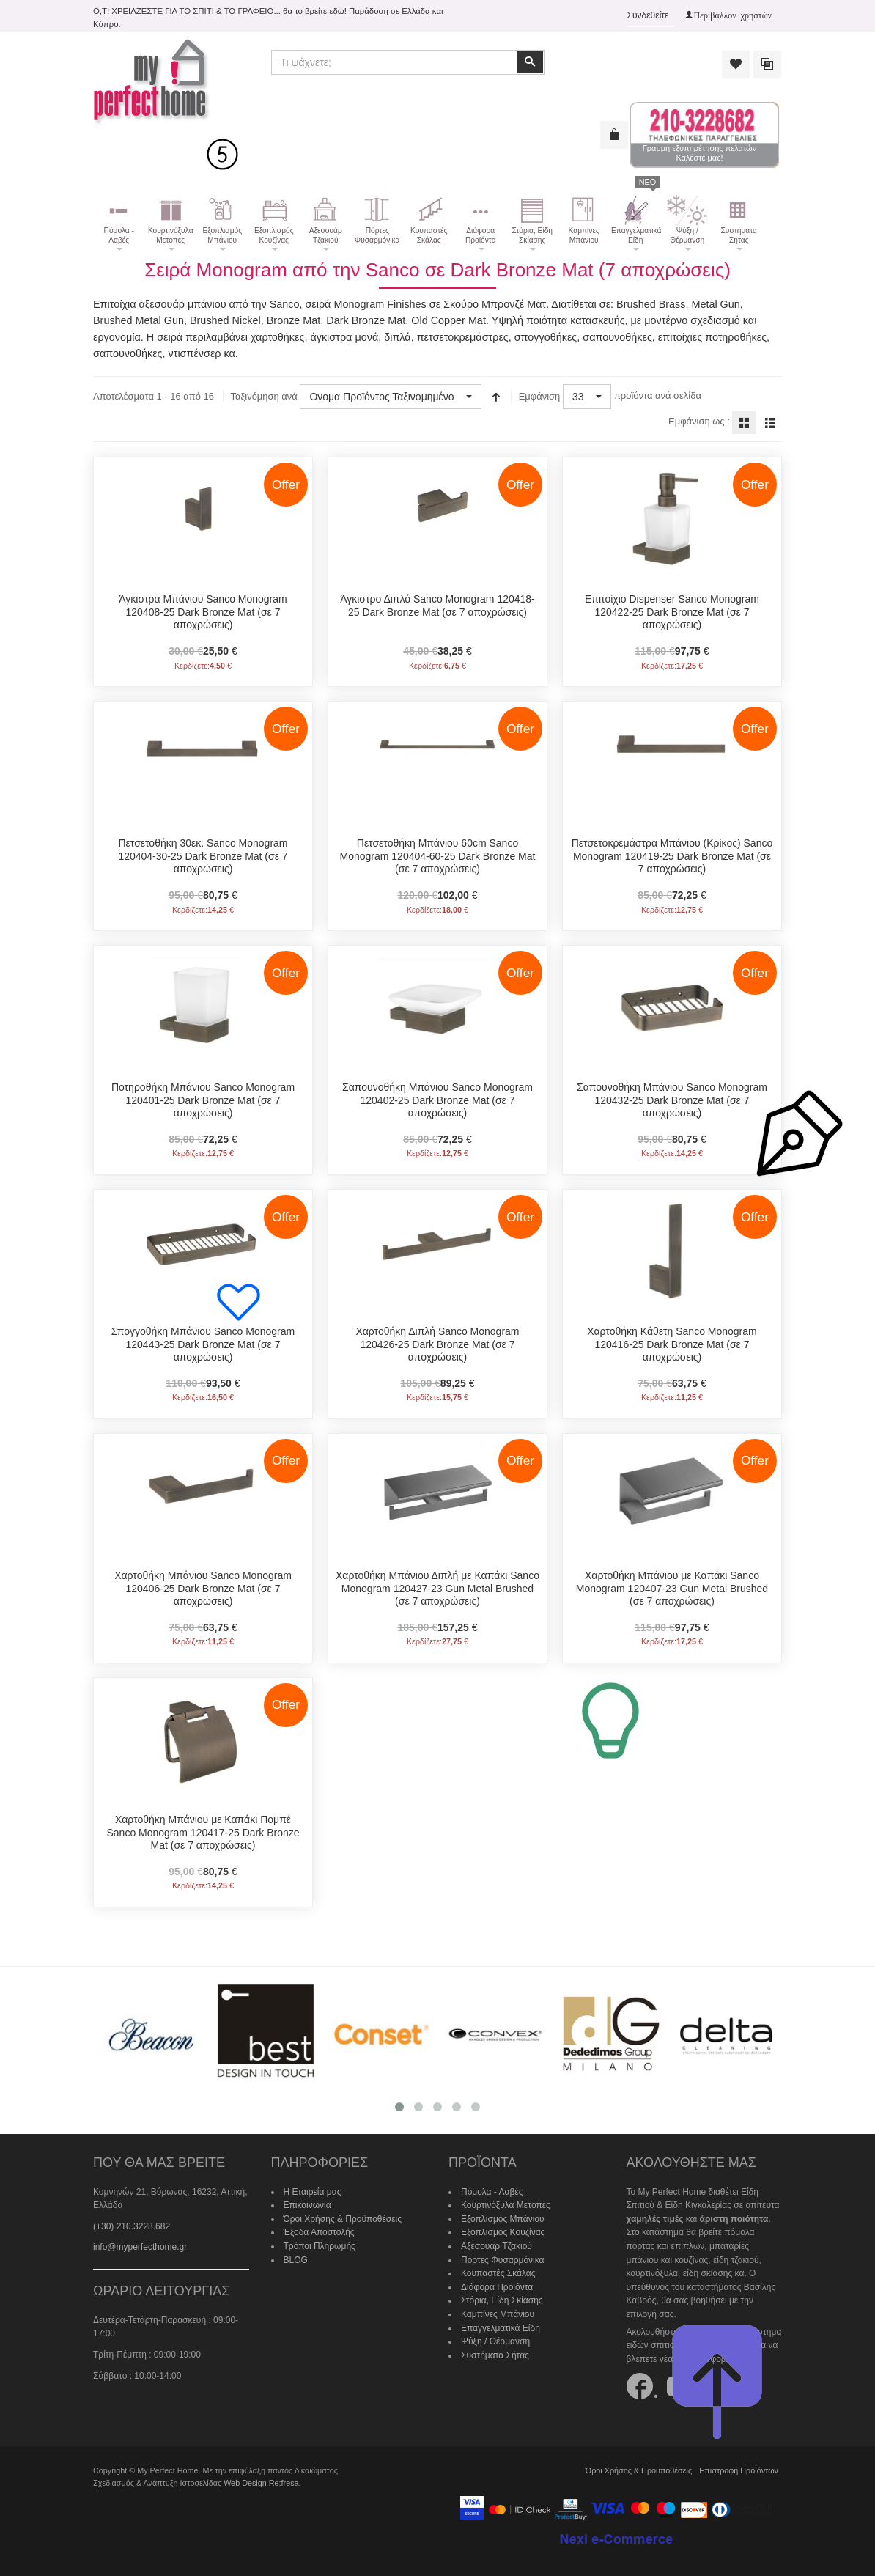 The height and width of the screenshot is (2576, 875). I want to click on access drawing or illustration tools, so click(794, 1138).